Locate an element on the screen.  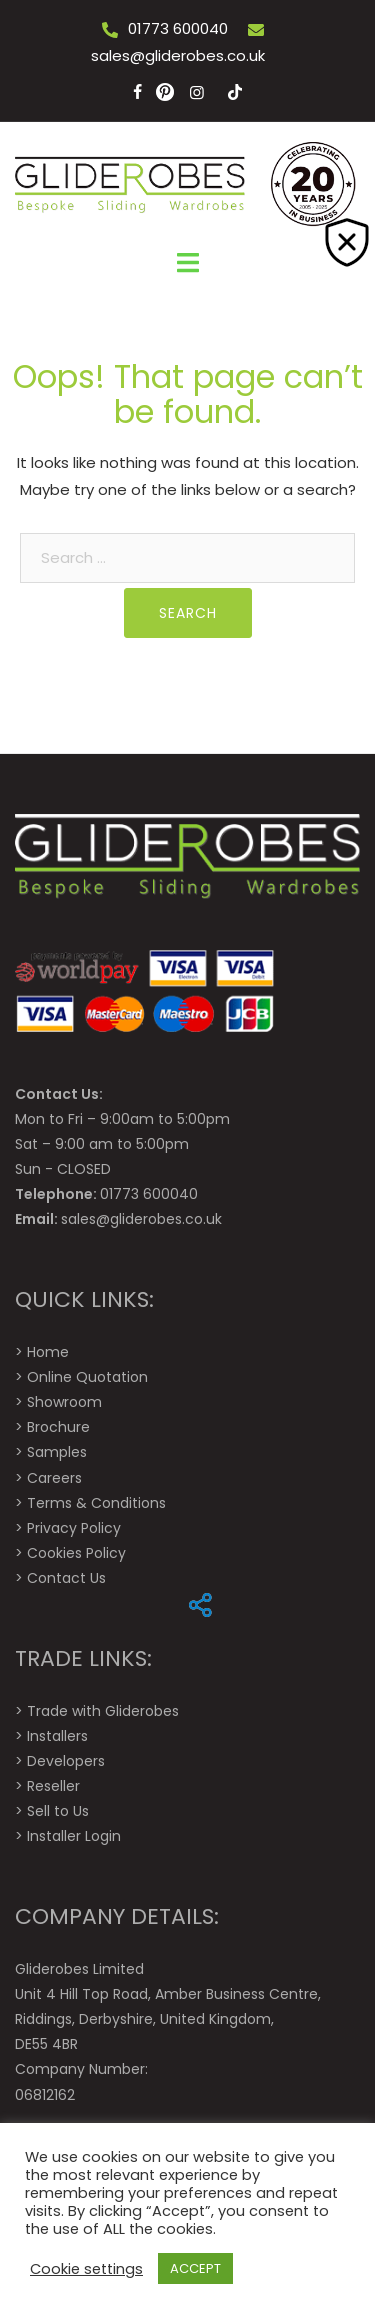
share content to other apps or platforms is located at coordinates (201, 1605).